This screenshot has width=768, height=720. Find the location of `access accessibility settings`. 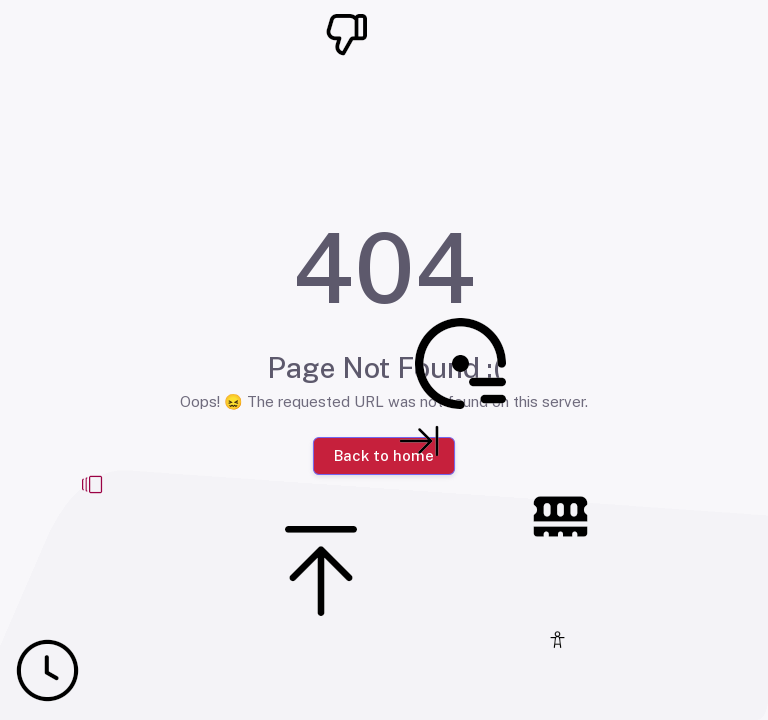

access accessibility settings is located at coordinates (557, 639).